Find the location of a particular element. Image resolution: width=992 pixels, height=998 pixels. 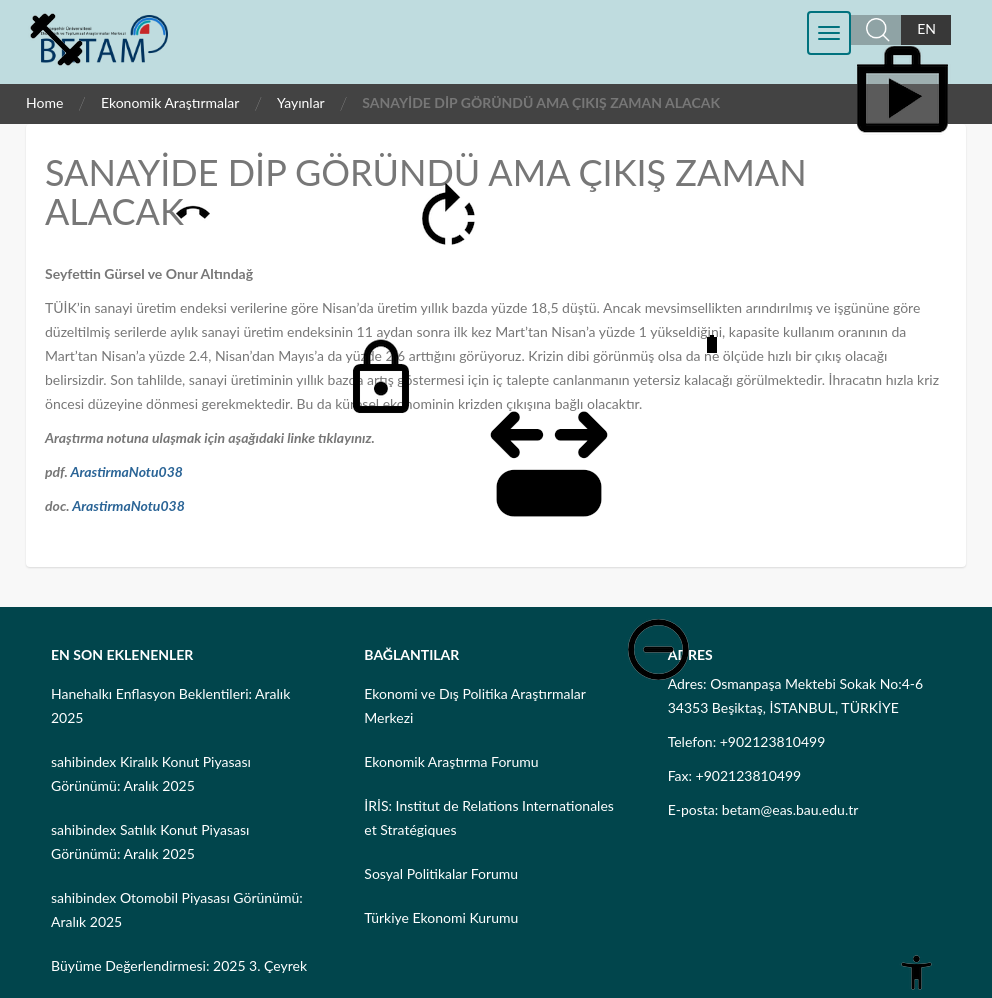

rotate image clockwise is located at coordinates (448, 218).